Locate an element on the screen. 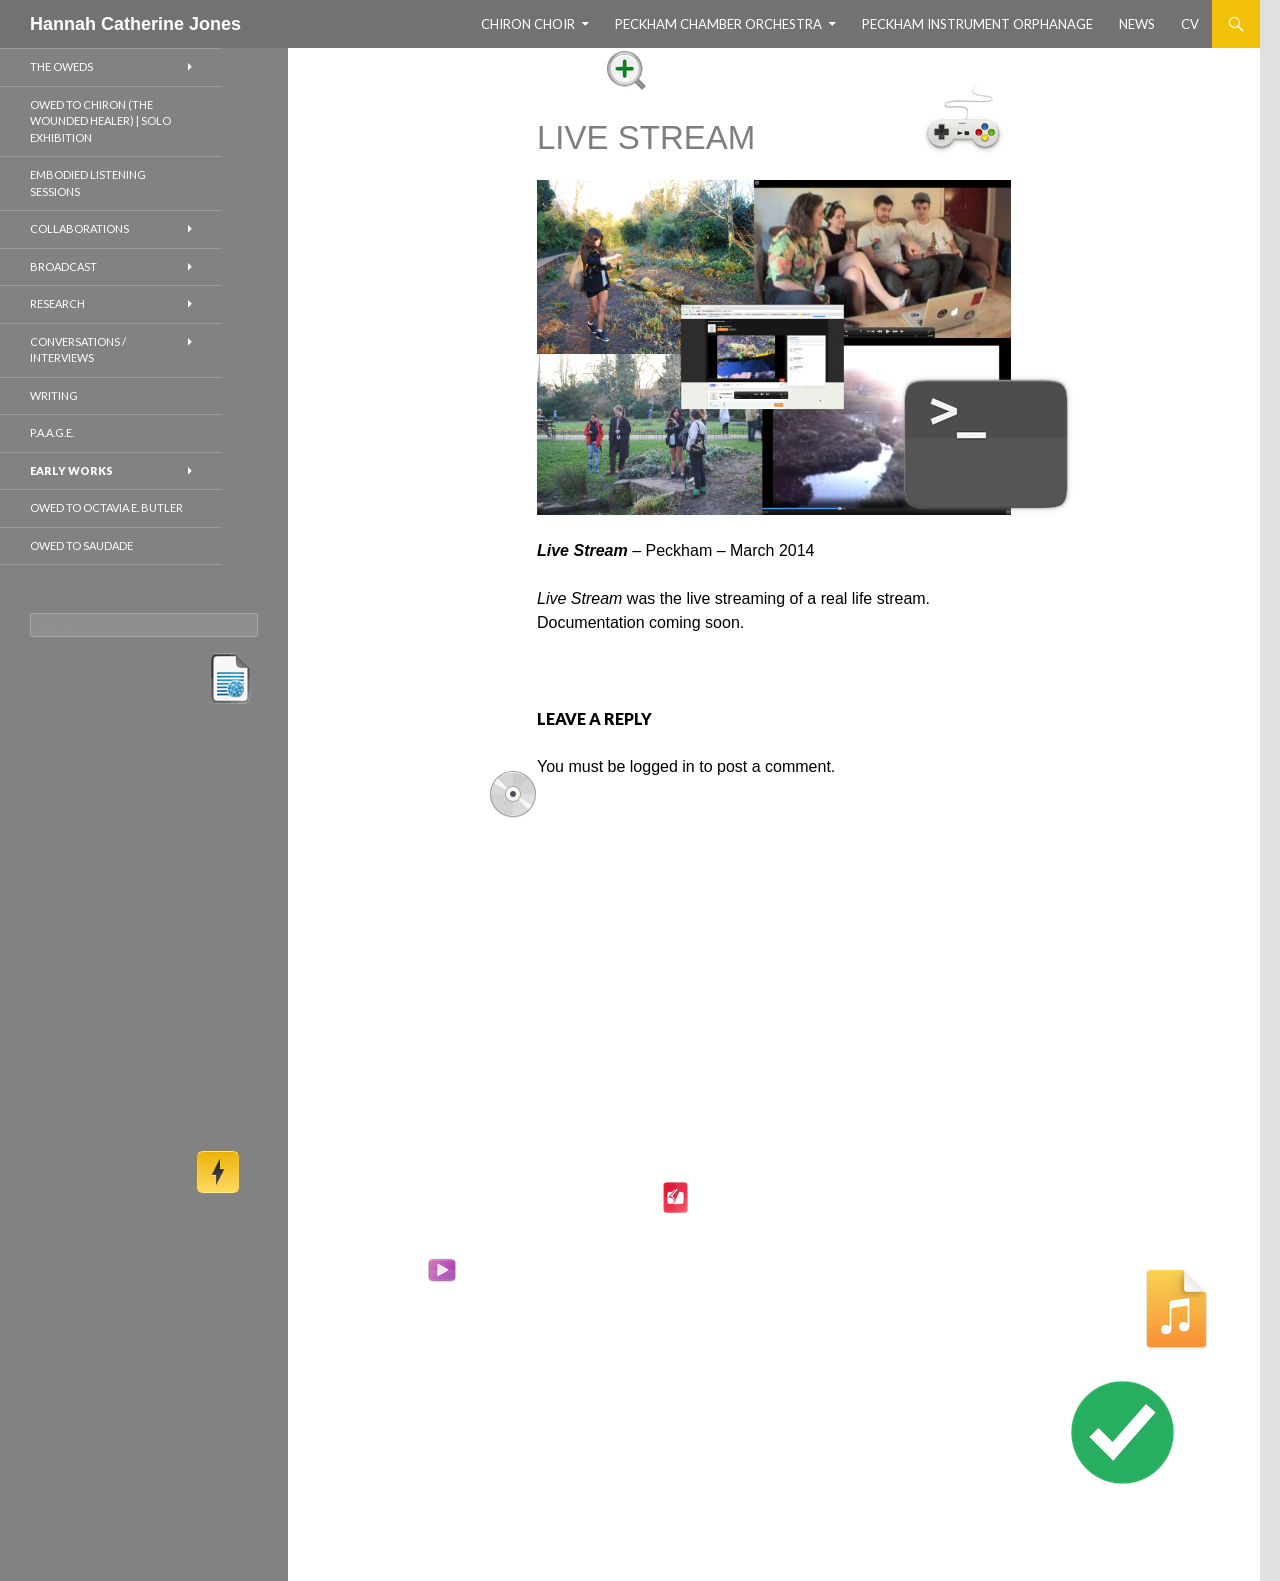  configure gaming controller settings is located at coordinates (963, 117).